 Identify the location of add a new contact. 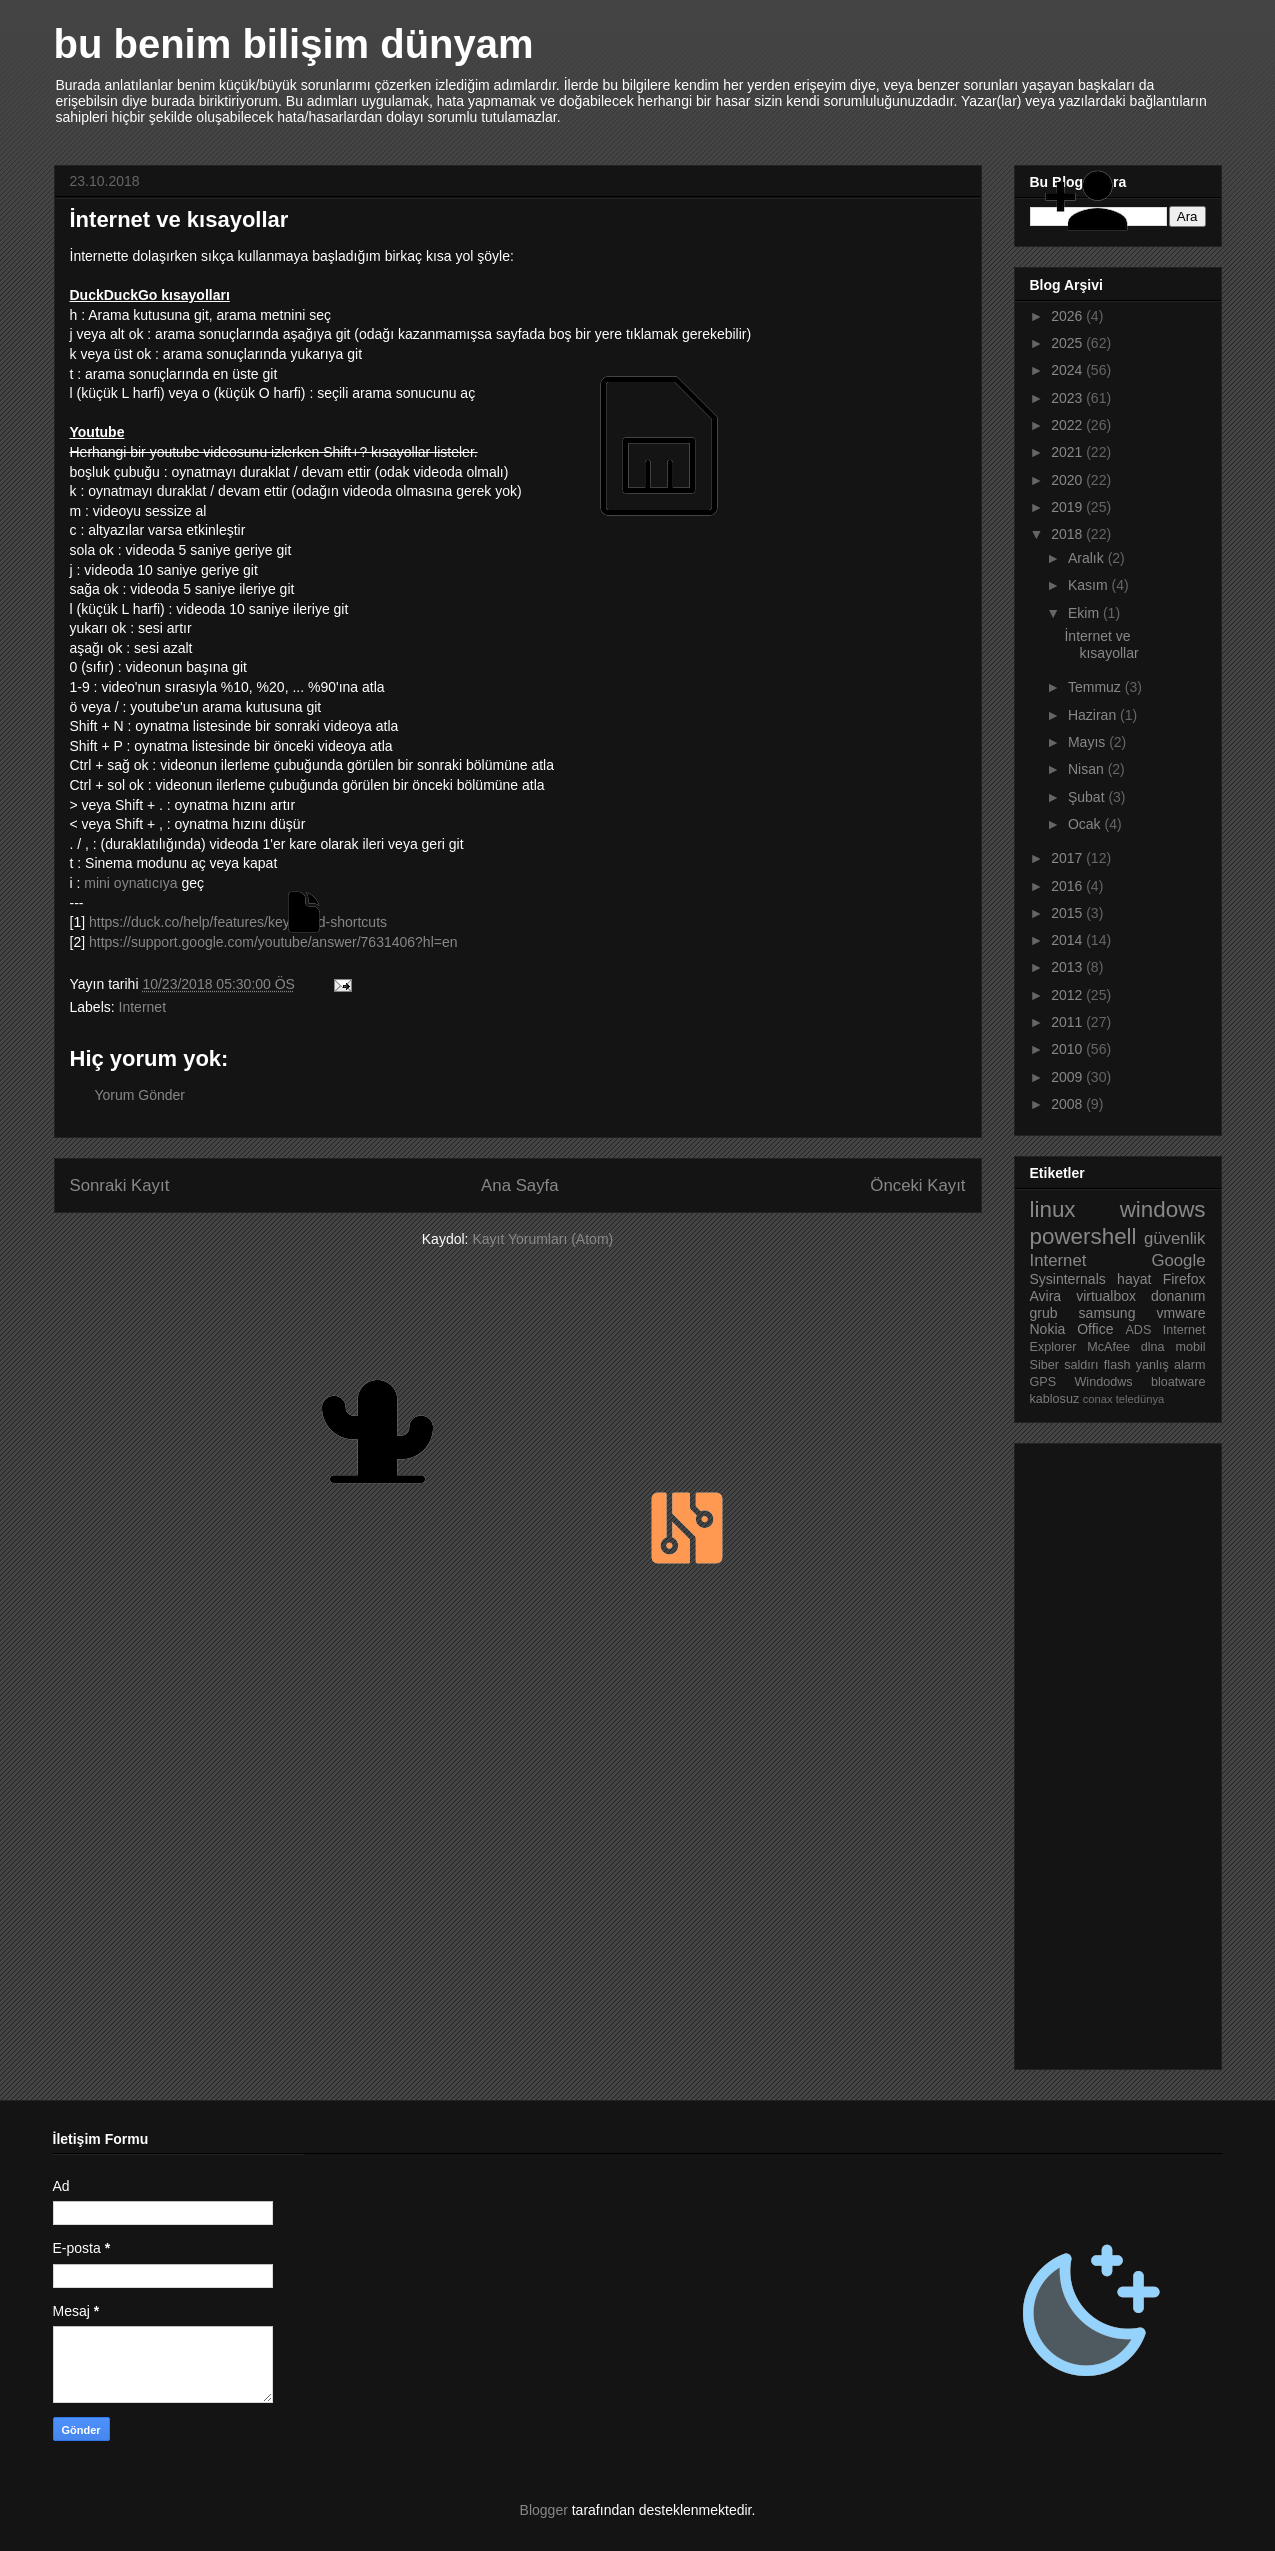
(1086, 200).